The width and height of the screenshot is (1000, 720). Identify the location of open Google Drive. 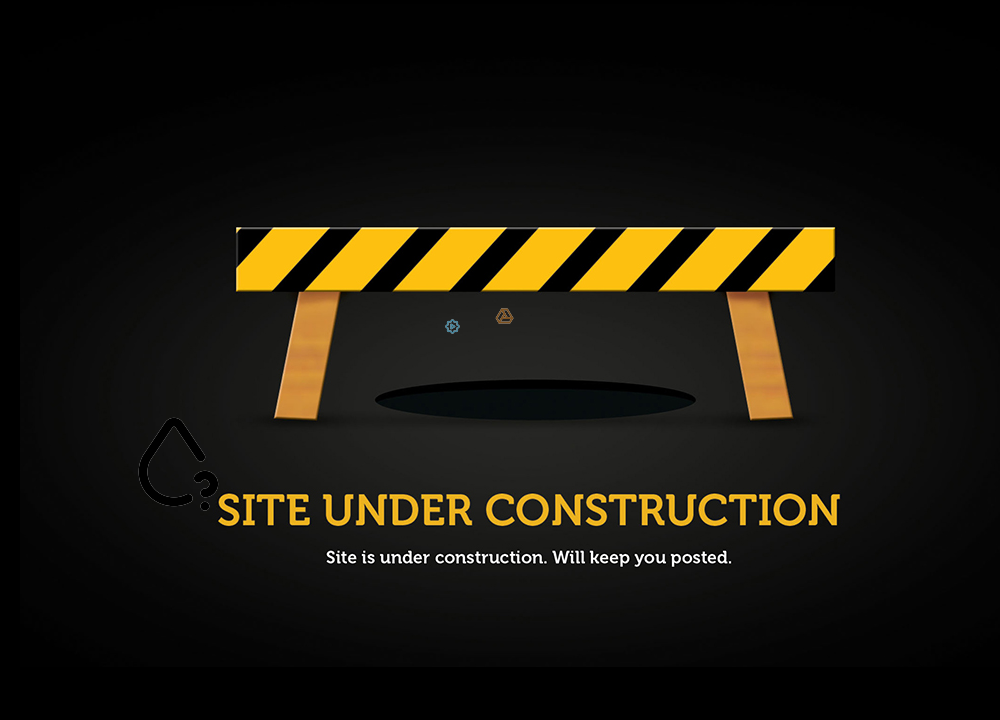
(504, 315).